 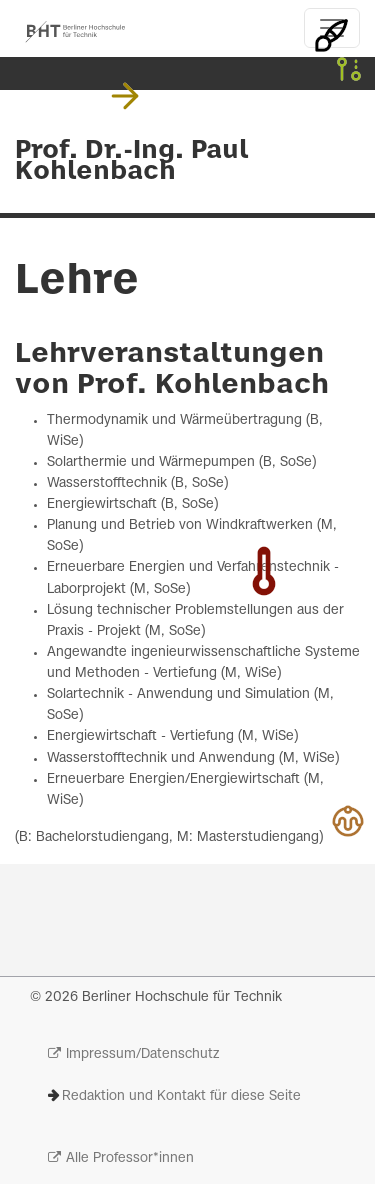 I want to click on access drawing or painting tools, so click(x=331, y=35).